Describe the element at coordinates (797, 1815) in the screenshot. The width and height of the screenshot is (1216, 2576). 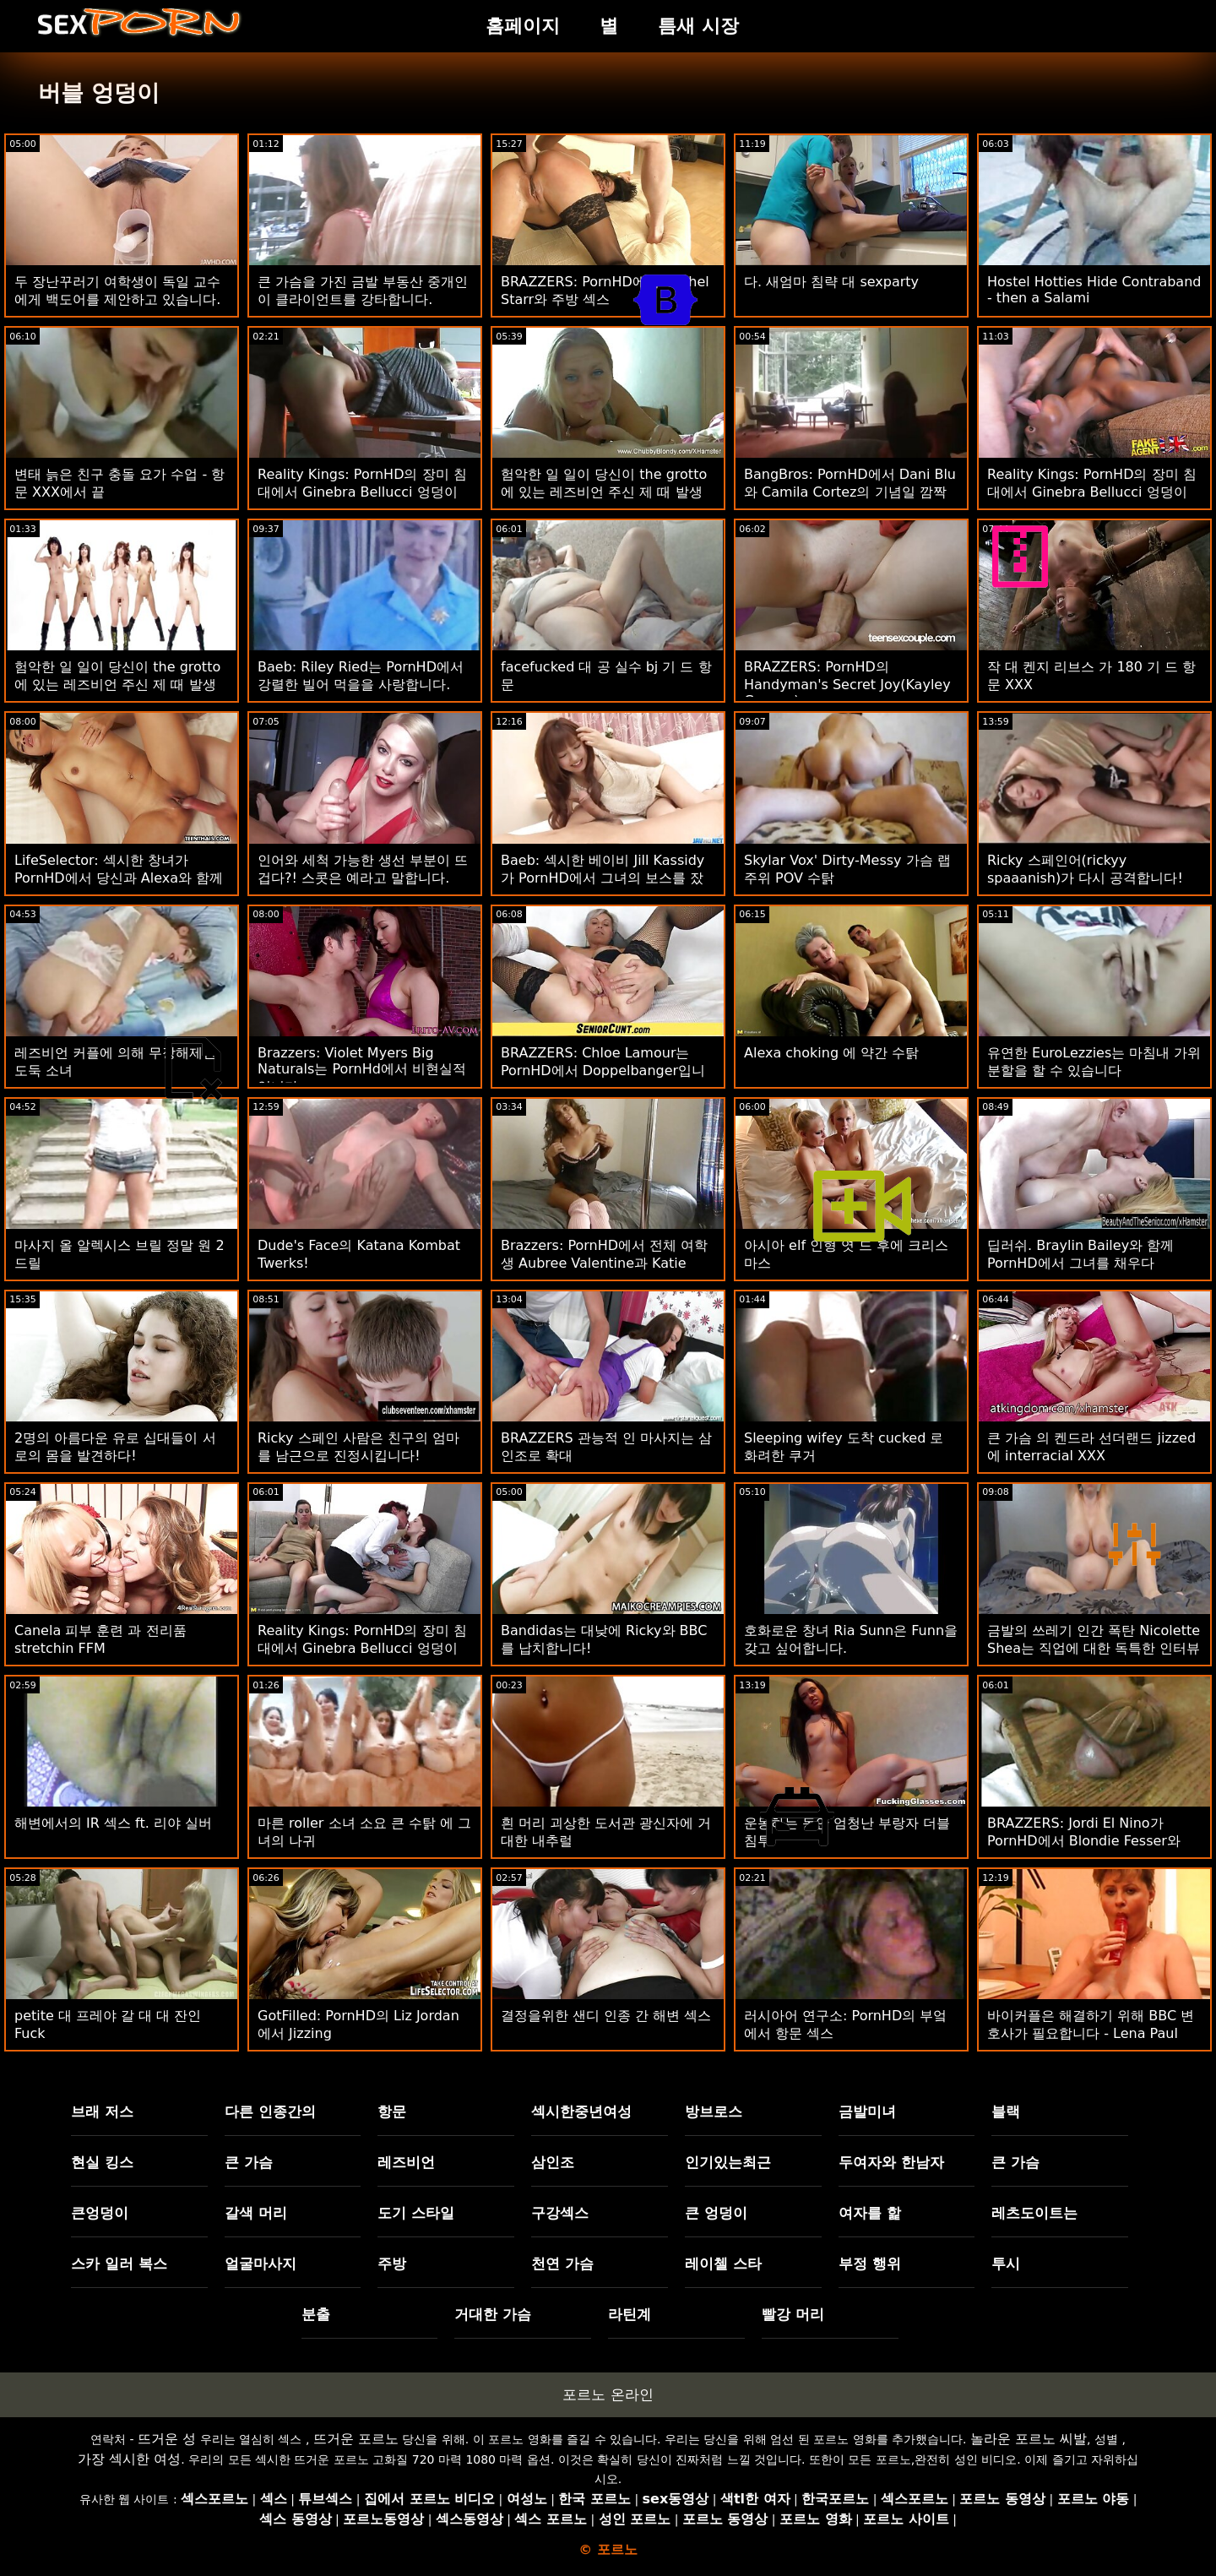
I see `locate nearby police stations` at that location.